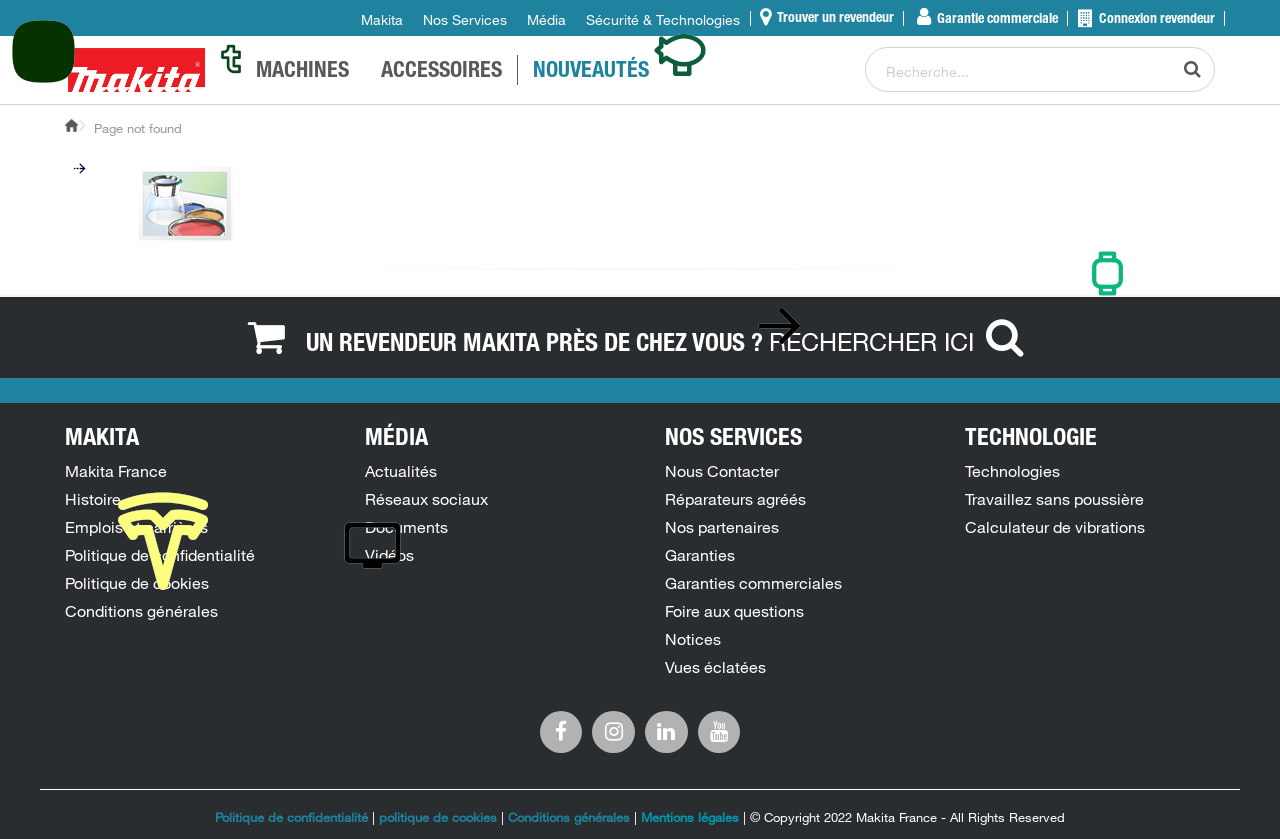 The height and width of the screenshot is (839, 1280). Describe the element at coordinates (372, 545) in the screenshot. I see `access personal video or screen sharing` at that location.